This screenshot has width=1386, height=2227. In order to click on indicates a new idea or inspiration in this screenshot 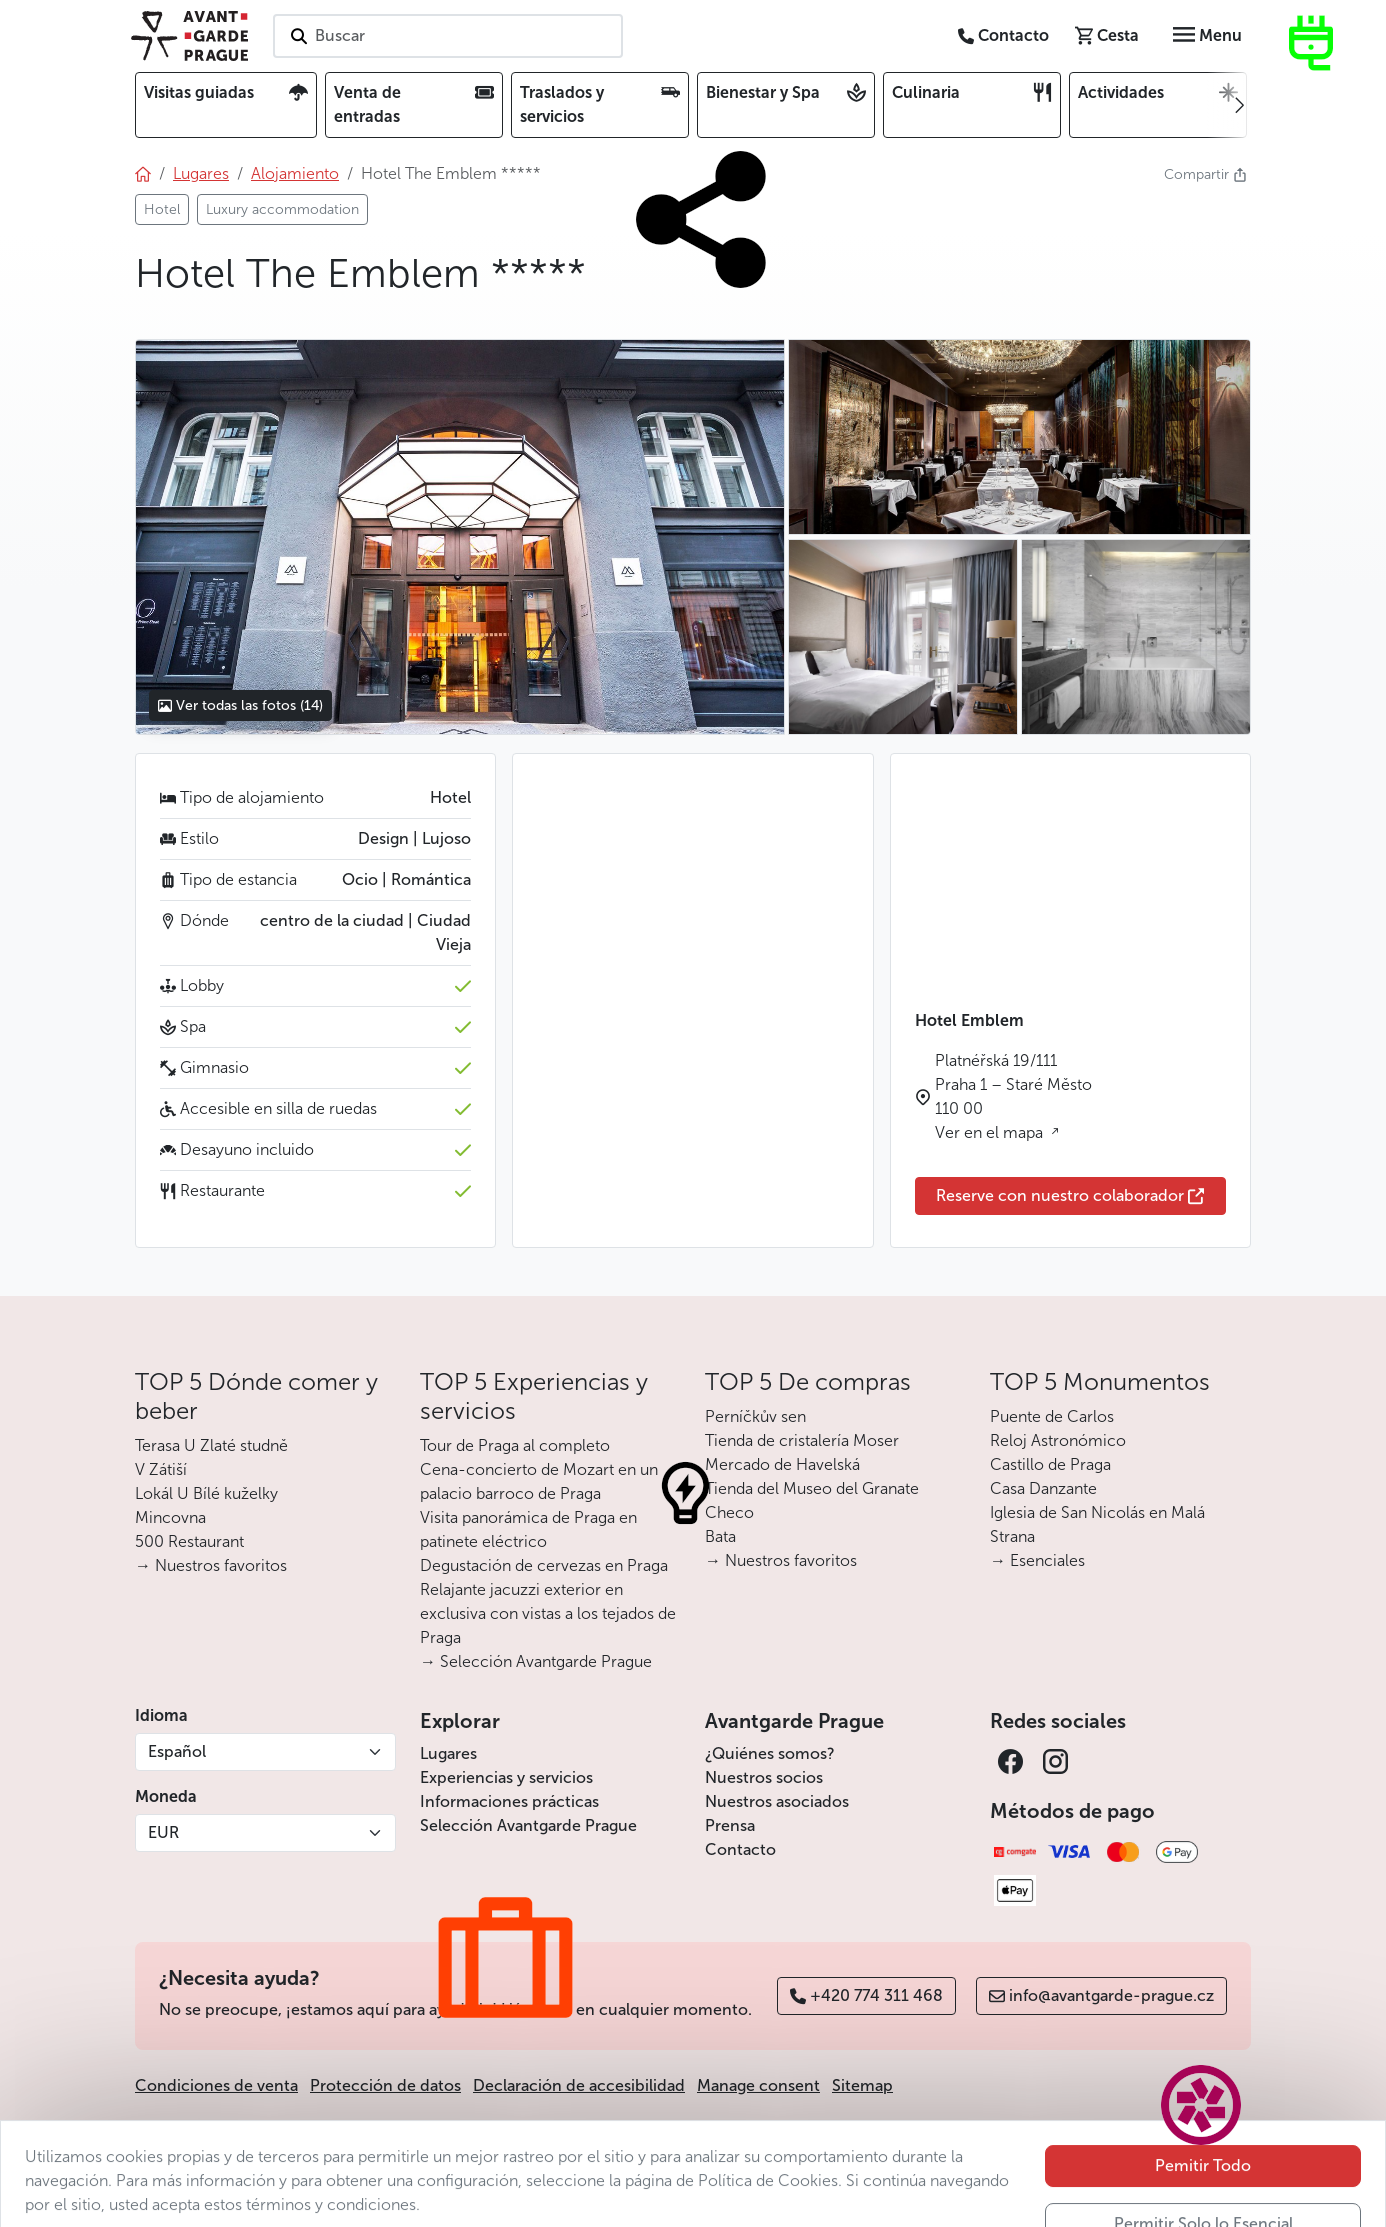, I will do `click(685, 1491)`.